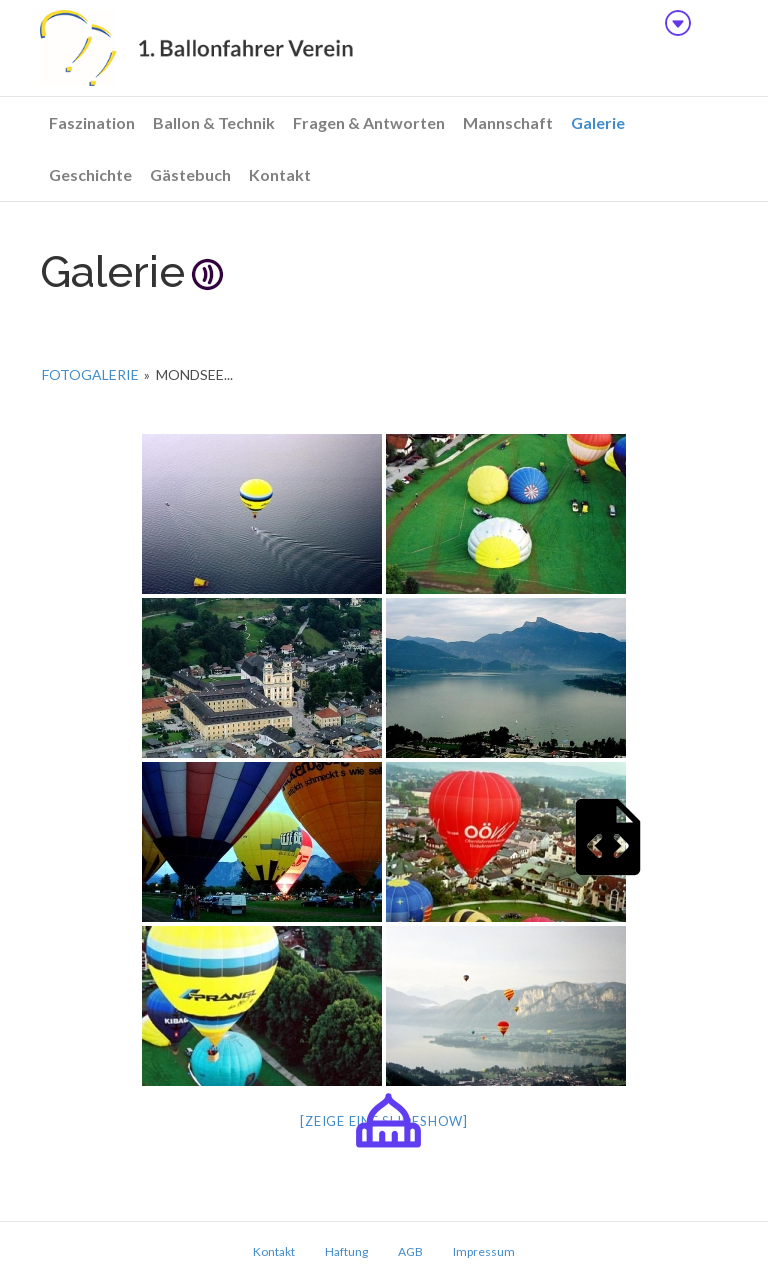 The height and width of the screenshot is (1287, 768). Describe the element at coordinates (388, 1123) in the screenshot. I see `indicates a nearby mosque or place of worship` at that location.